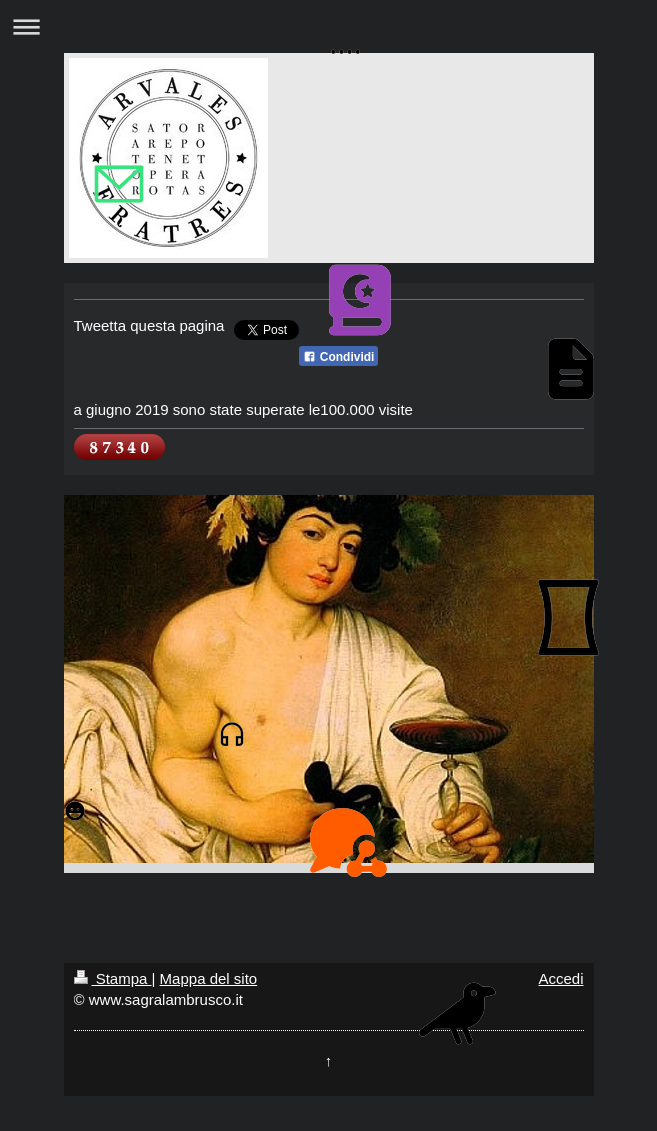 Image resolution: width=657 pixels, height=1131 pixels. I want to click on access quran or islamic religious texts, so click(360, 300).